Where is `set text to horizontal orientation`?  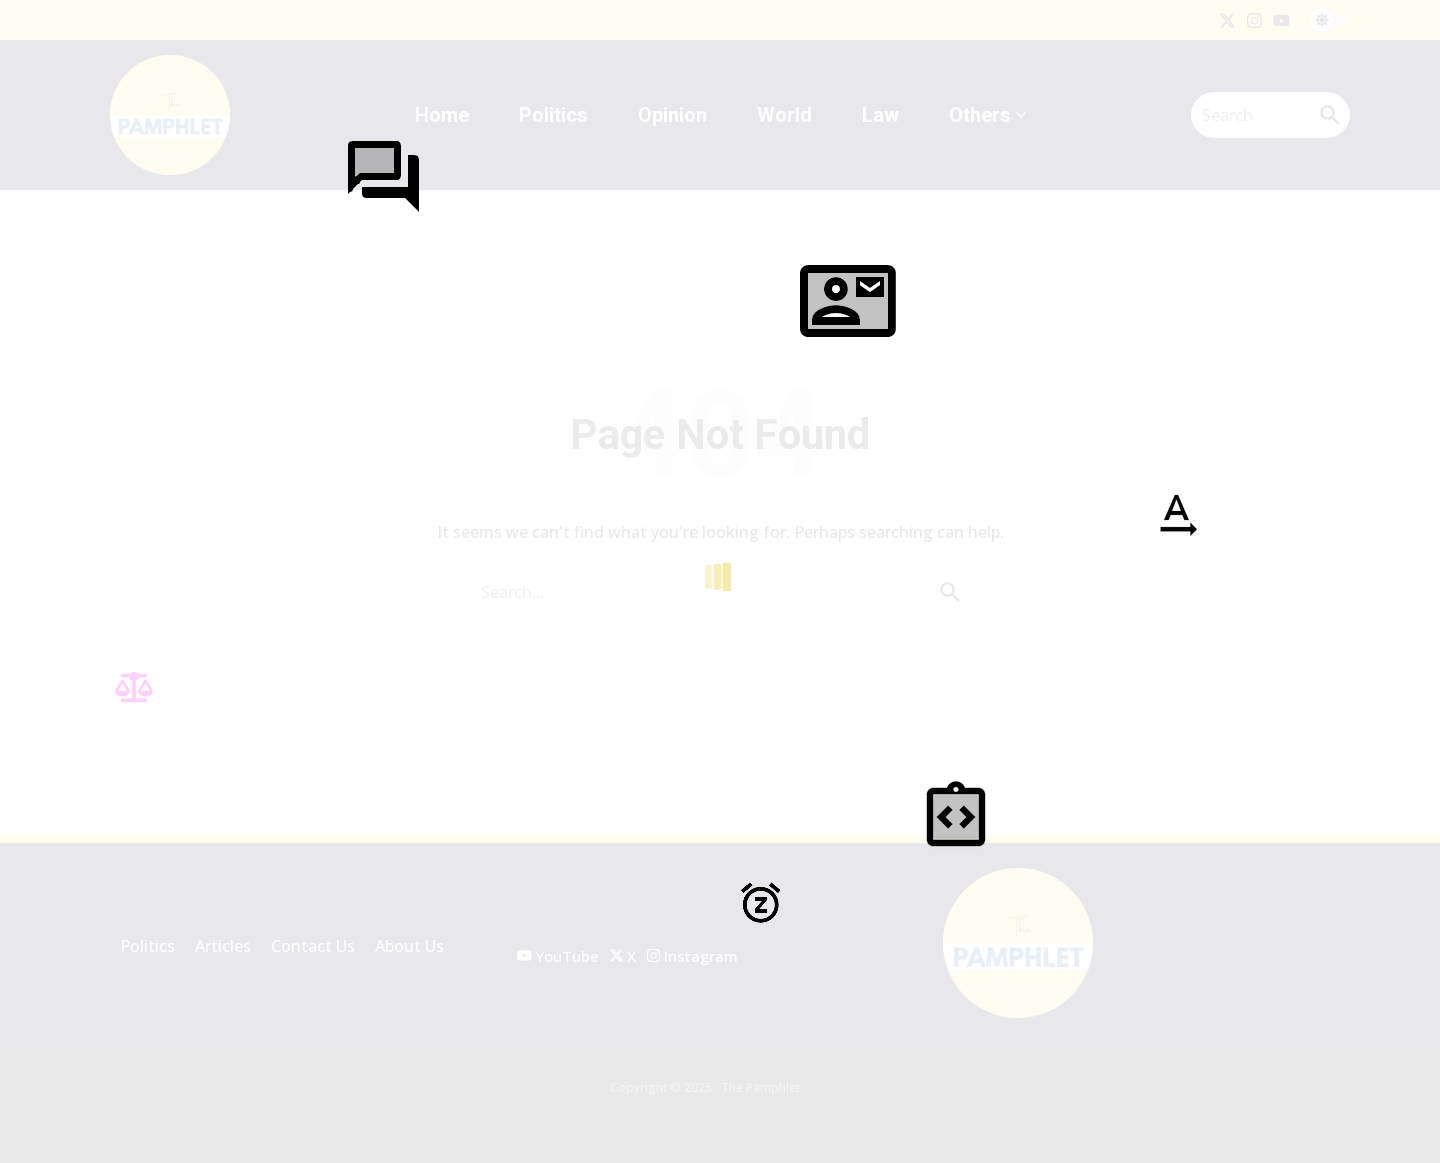 set text to horizontal orientation is located at coordinates (1176, 515).